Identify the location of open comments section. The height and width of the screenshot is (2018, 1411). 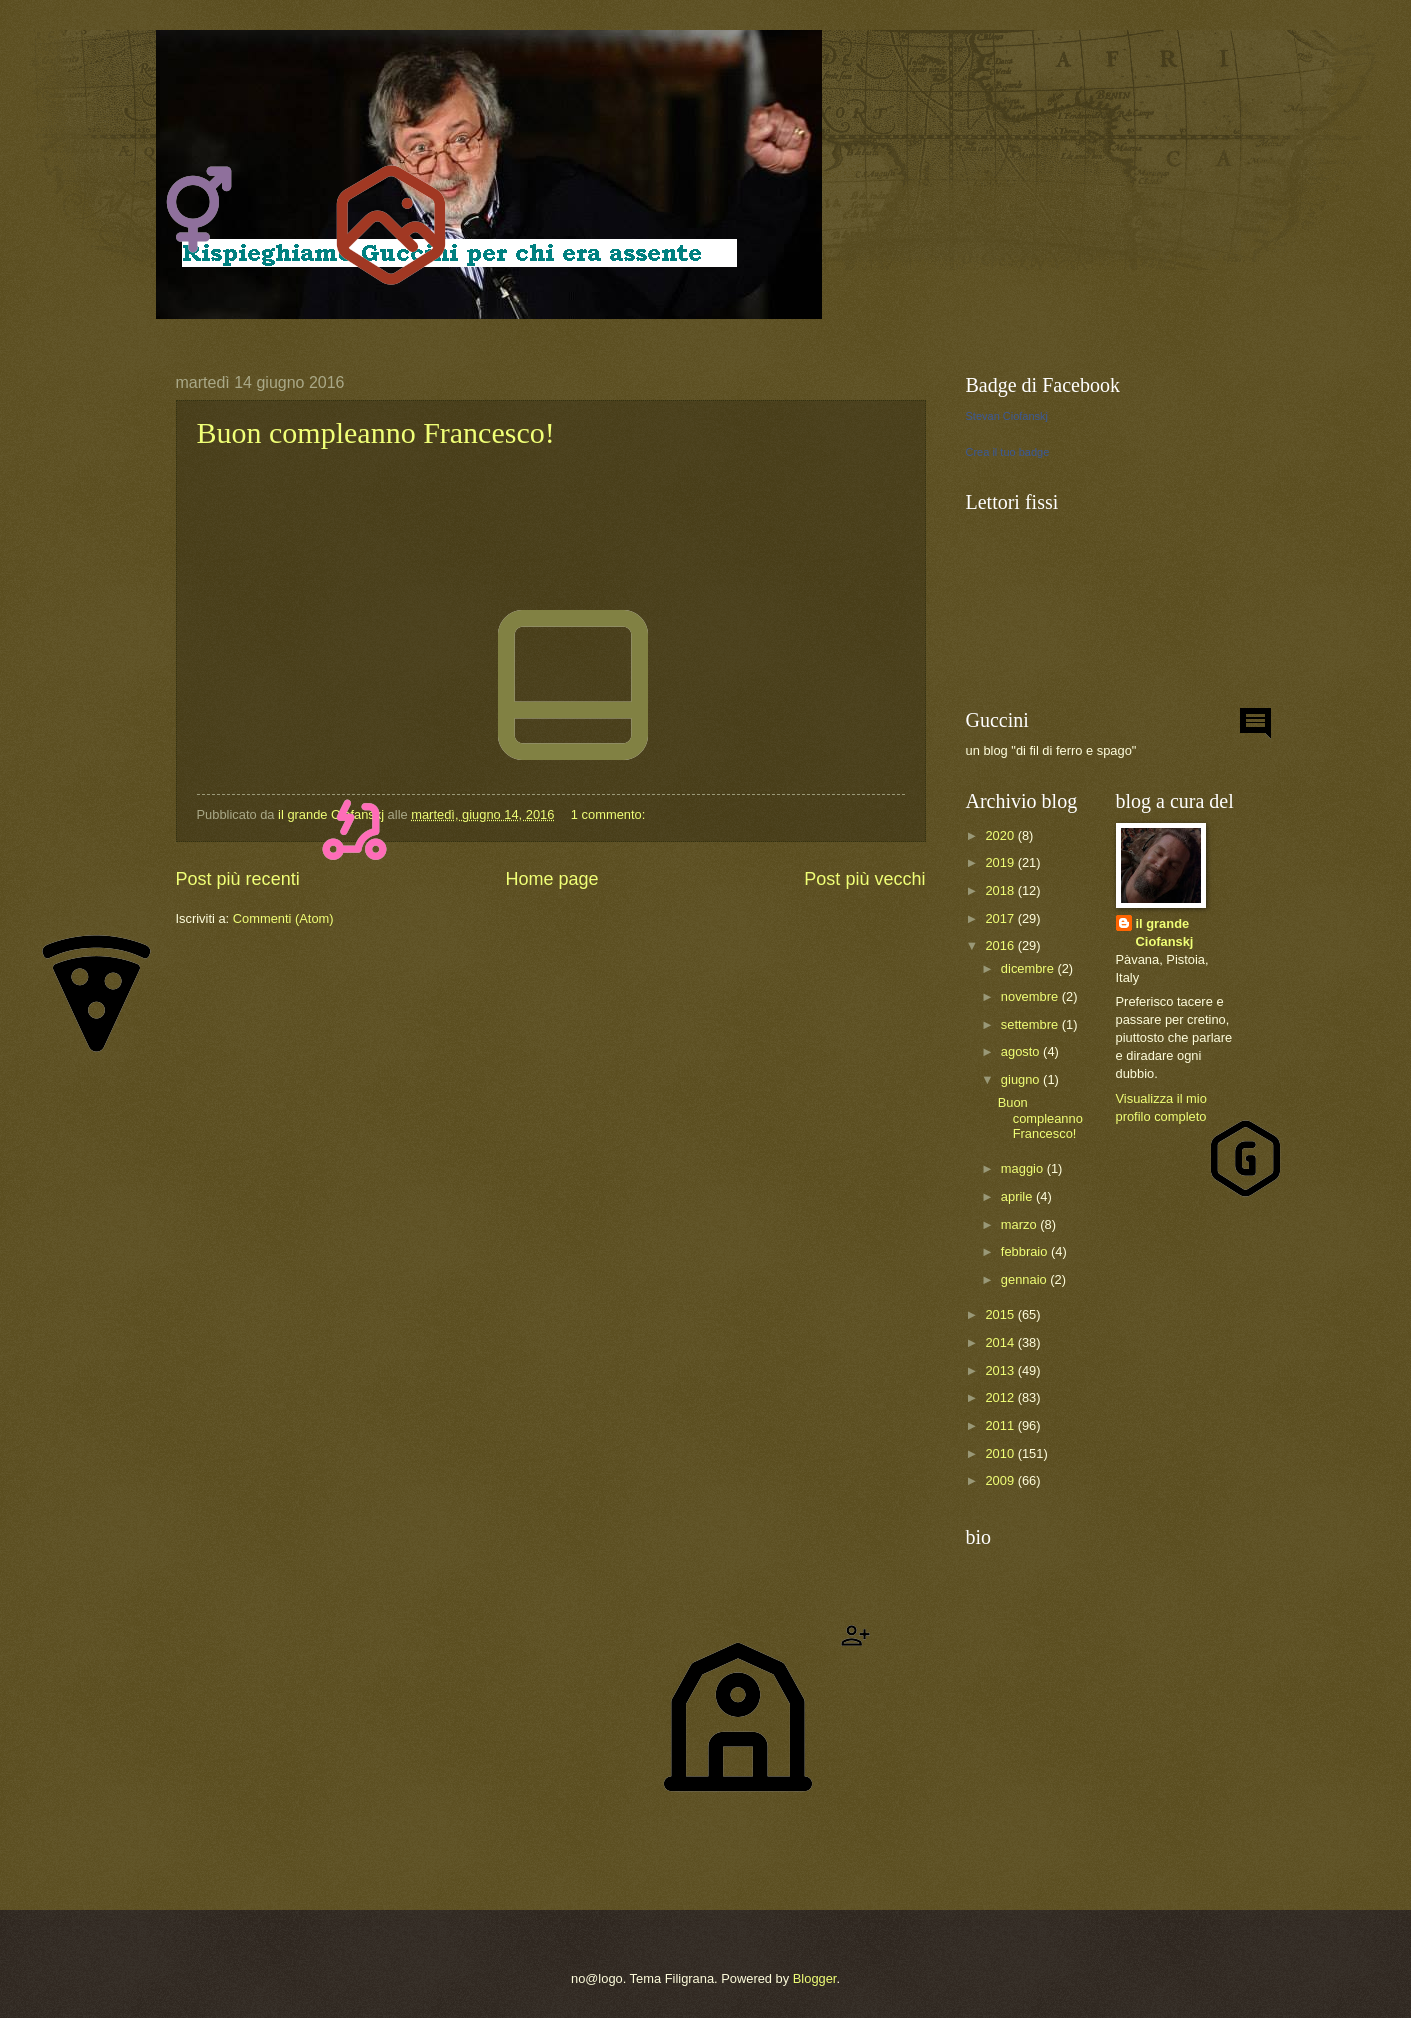
(1255, 723).